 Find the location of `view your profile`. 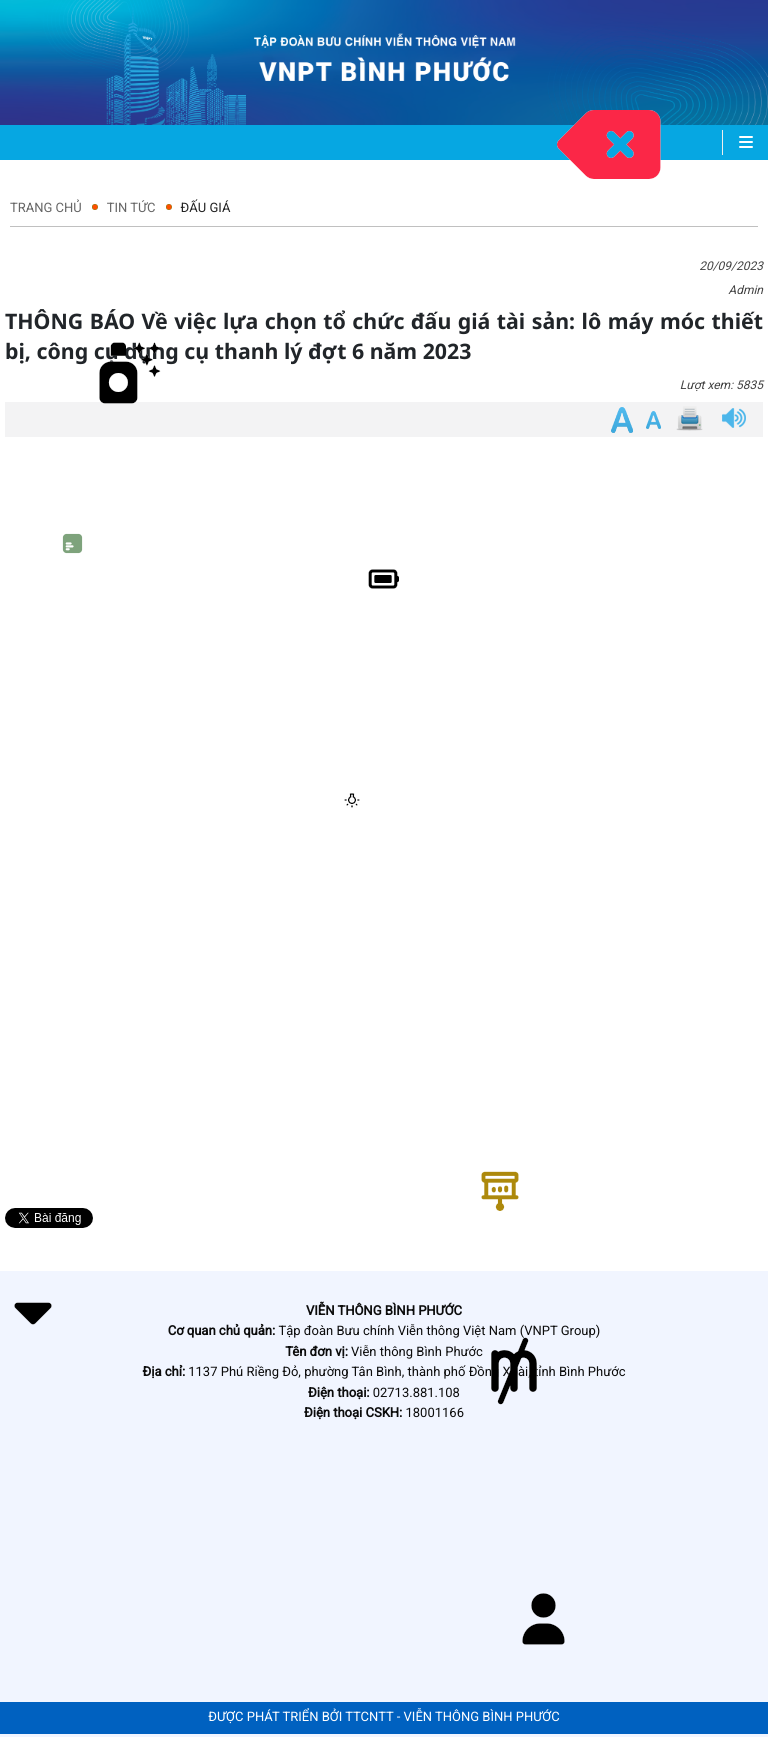

view your profile is located at coordinates (543, 1618).